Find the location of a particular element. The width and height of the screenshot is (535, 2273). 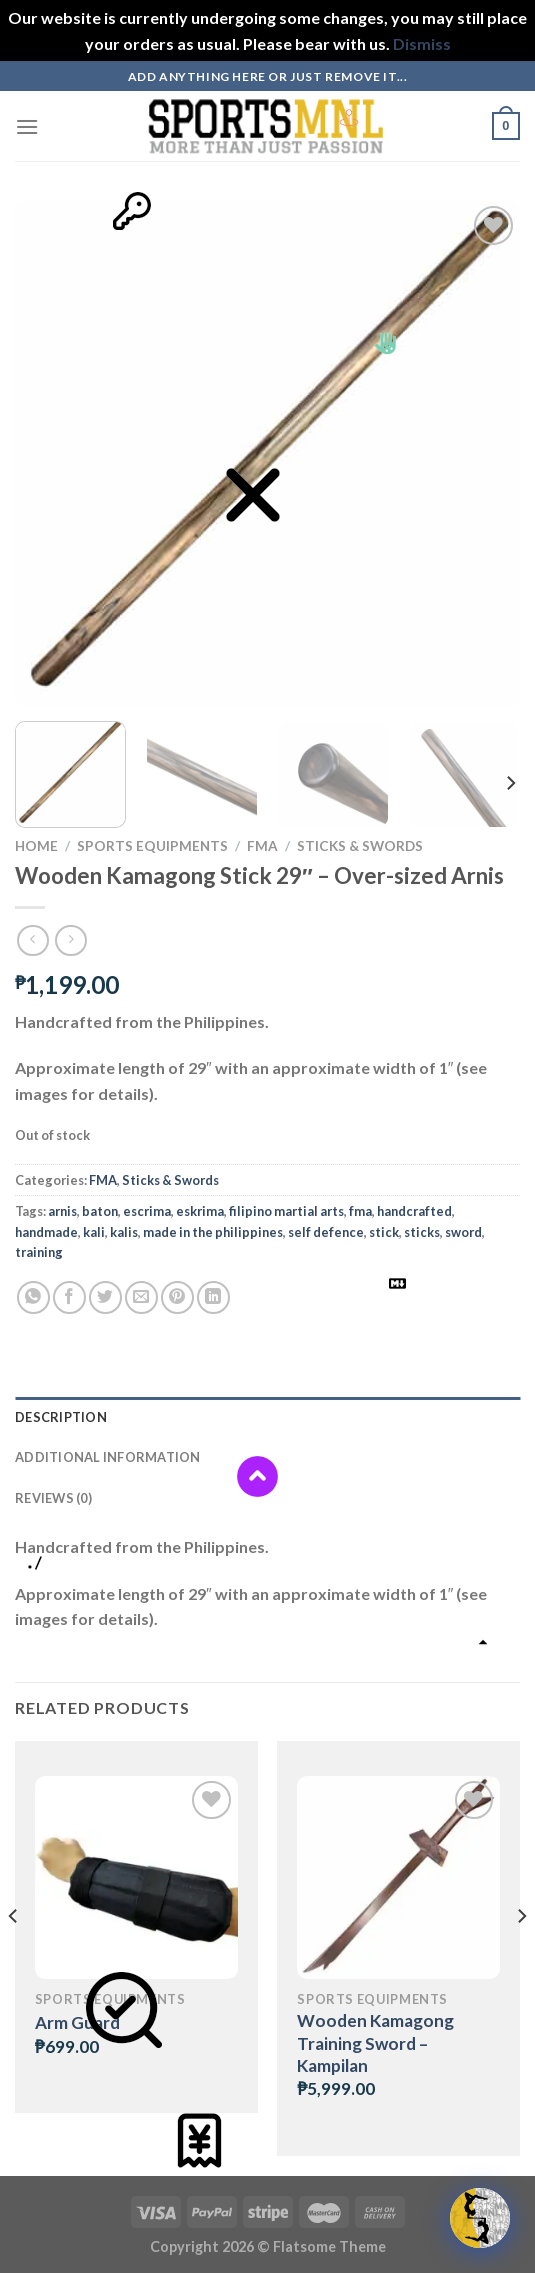

indicates a skin condition or allergy warning is located at coordinates (386, 343).